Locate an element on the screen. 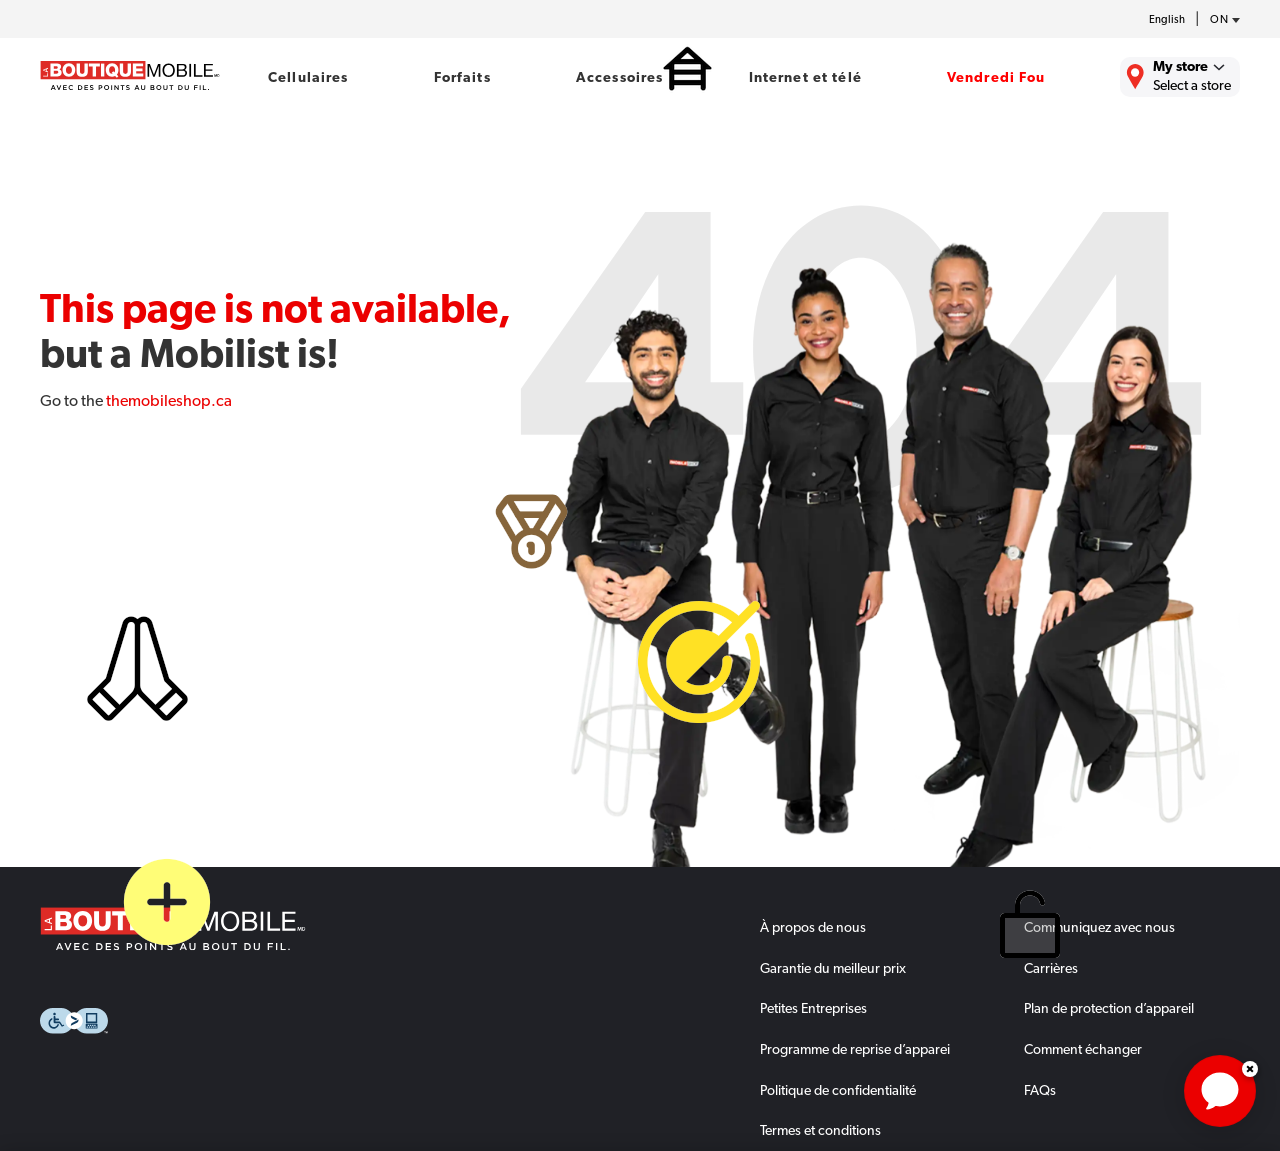 This screenshot has width=1280, height=1151. send a prayer or blessing is located at coordinates (137, 670).